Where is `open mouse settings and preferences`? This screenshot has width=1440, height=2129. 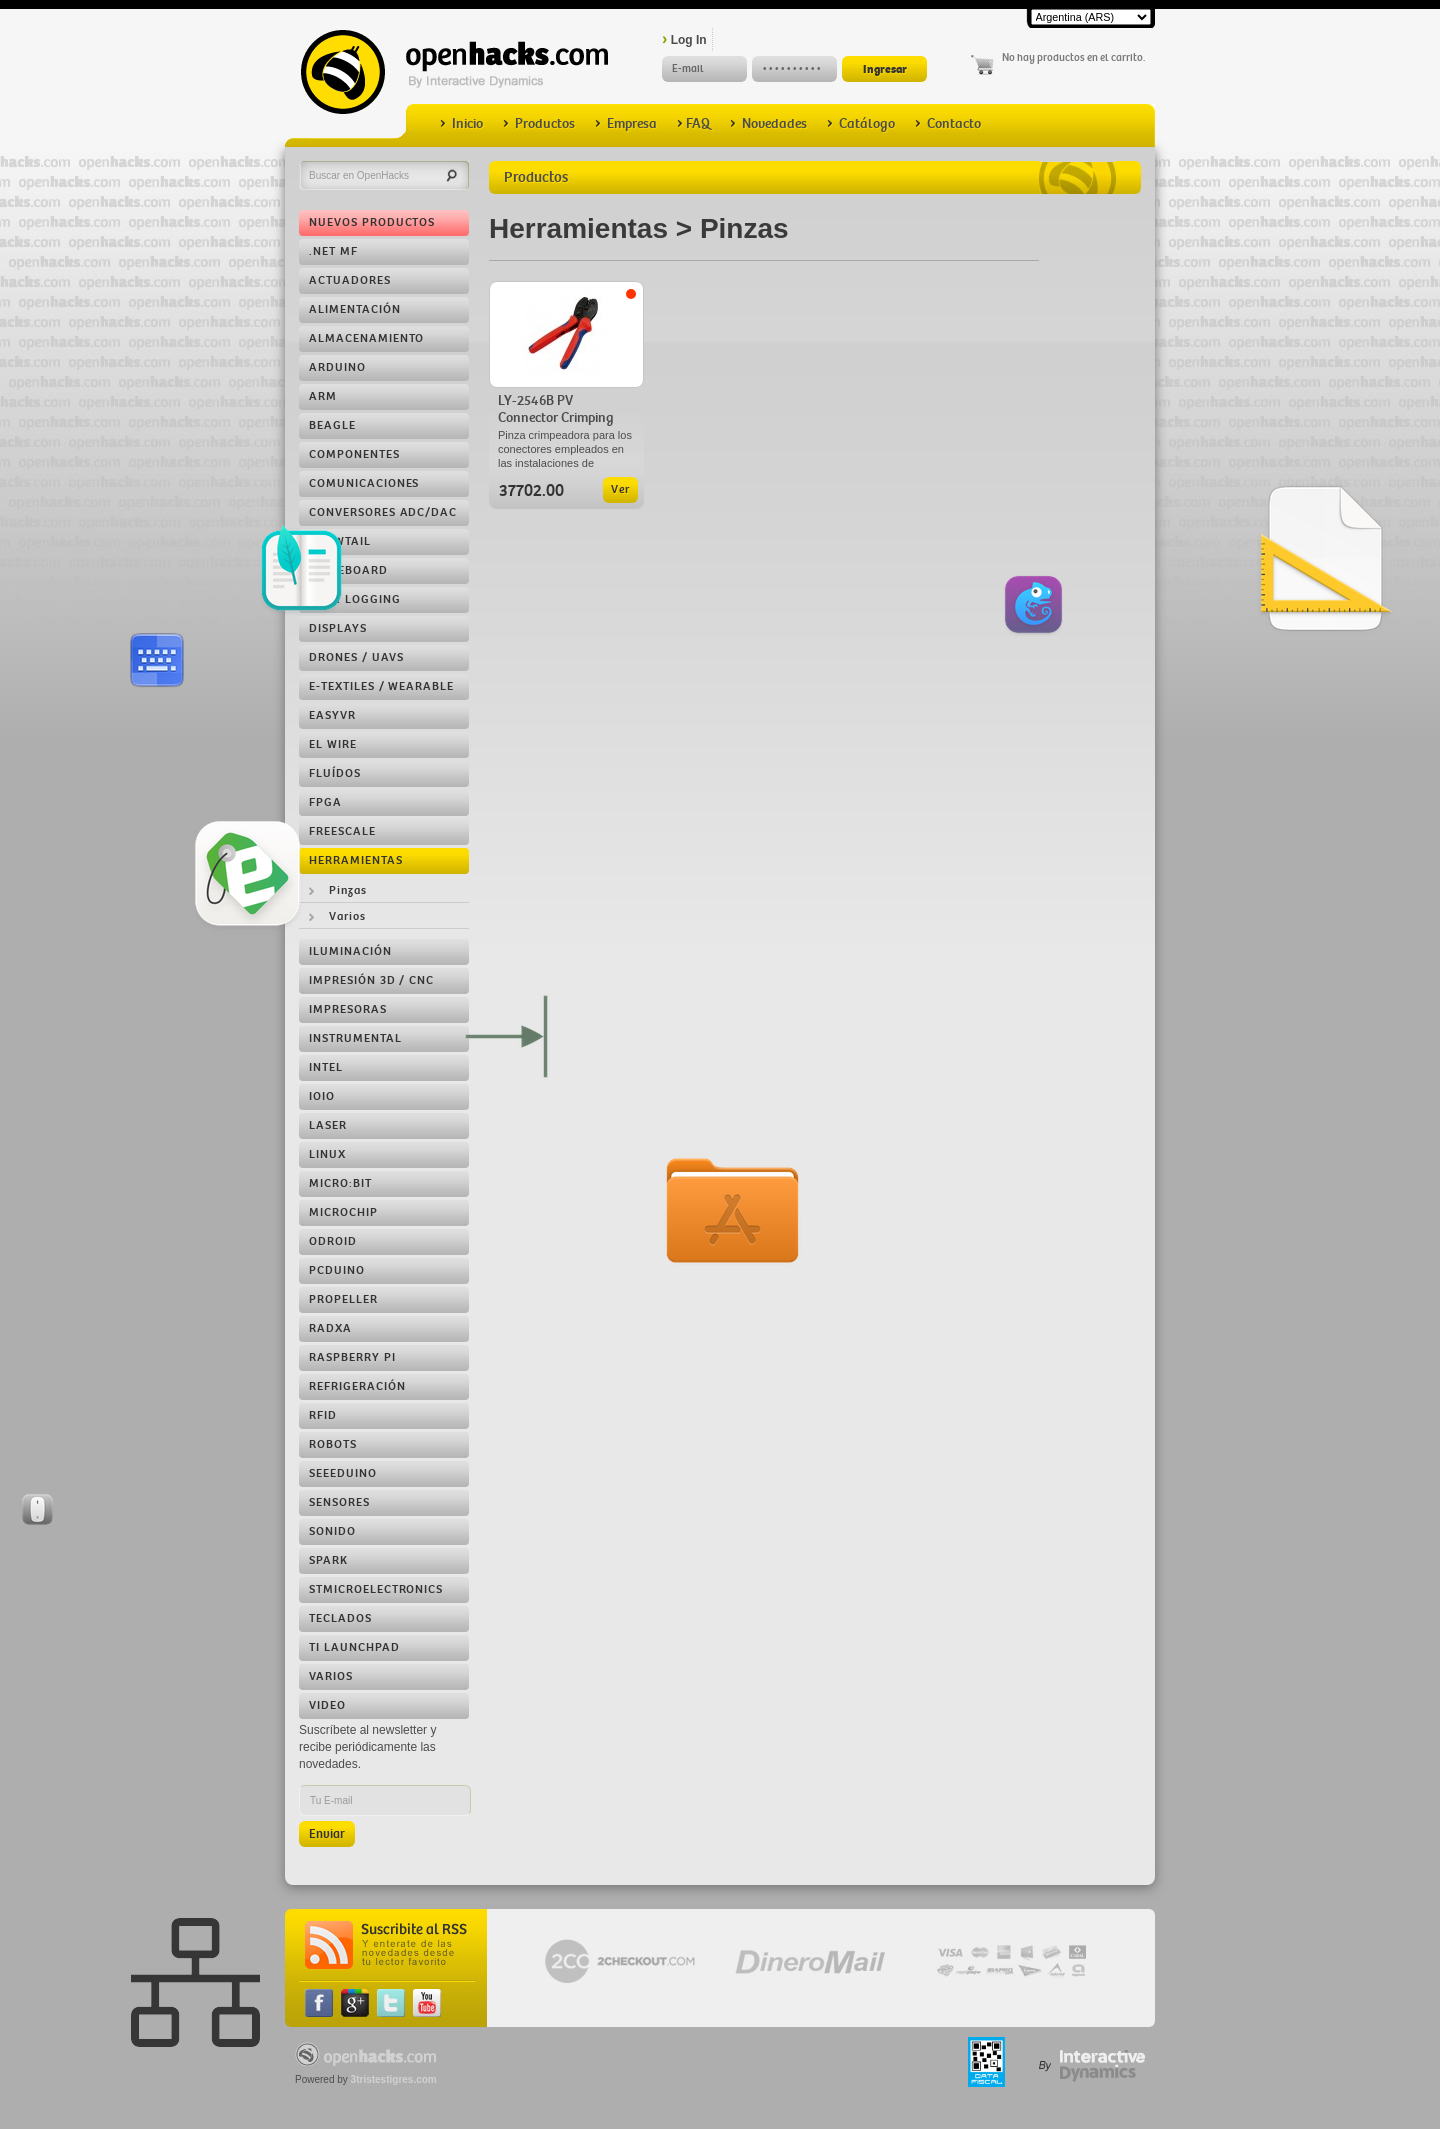 open mouse settings and preferences is located at coordinates (37, 1509).